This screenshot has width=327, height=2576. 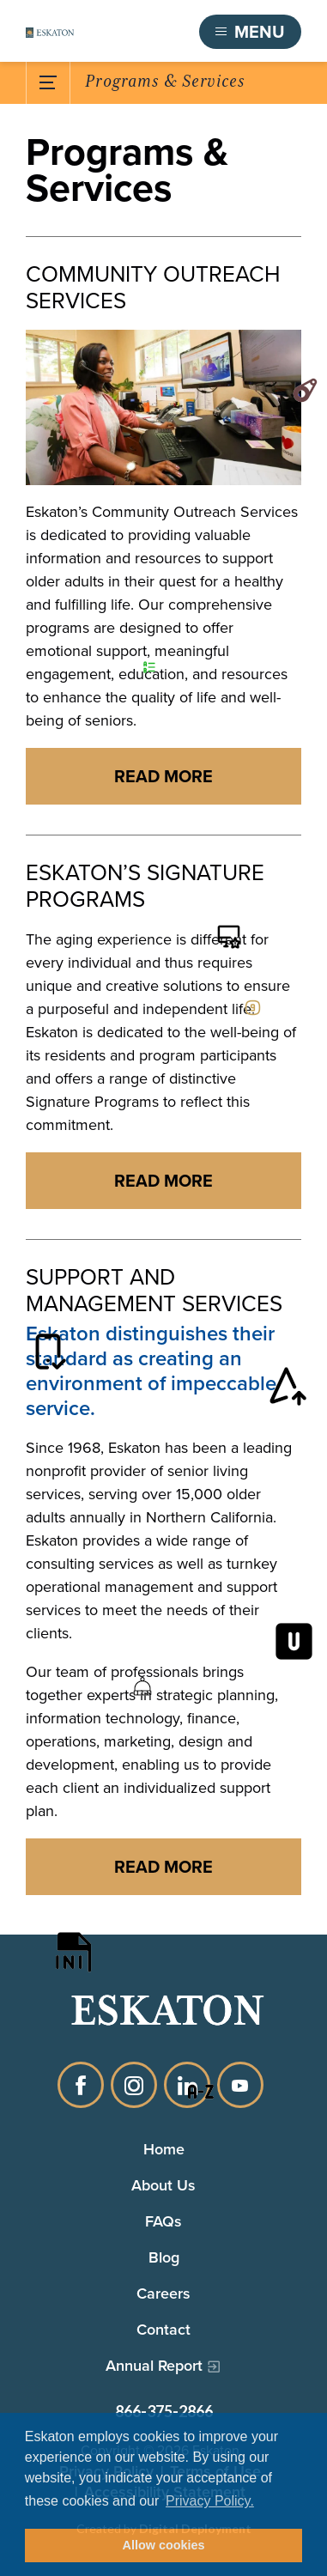 I want to click on indicates an item or option starting with the letter U, so click(x=294, y=1641).